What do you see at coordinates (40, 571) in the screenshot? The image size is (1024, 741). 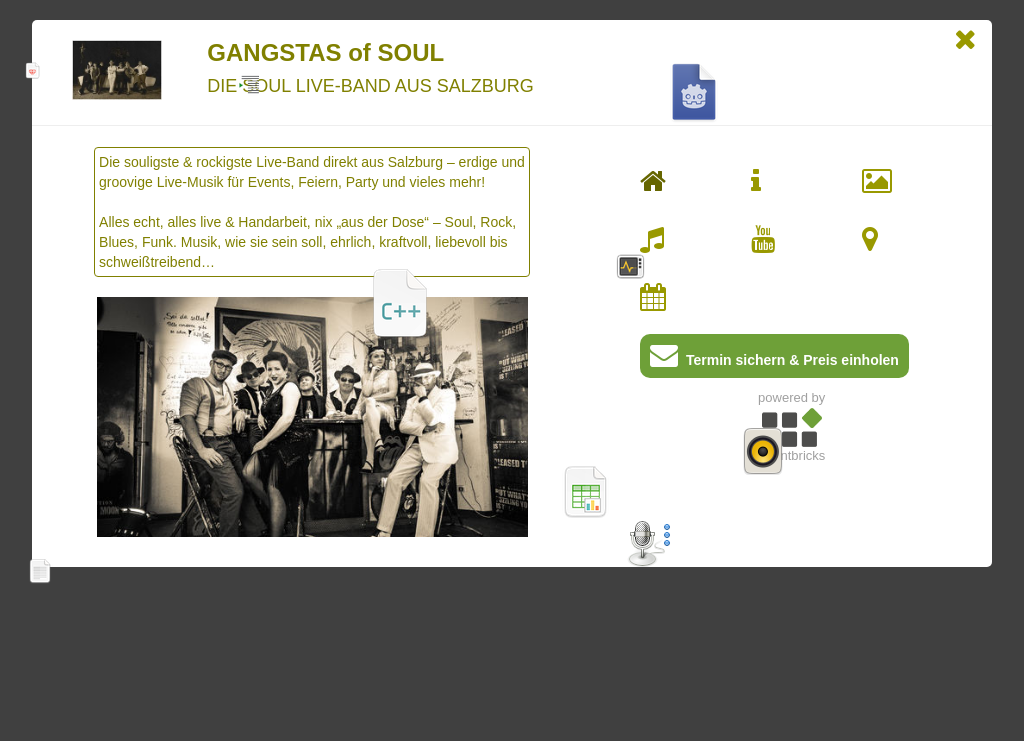 I see `a plain text file document` at bounding box center [40, 571].